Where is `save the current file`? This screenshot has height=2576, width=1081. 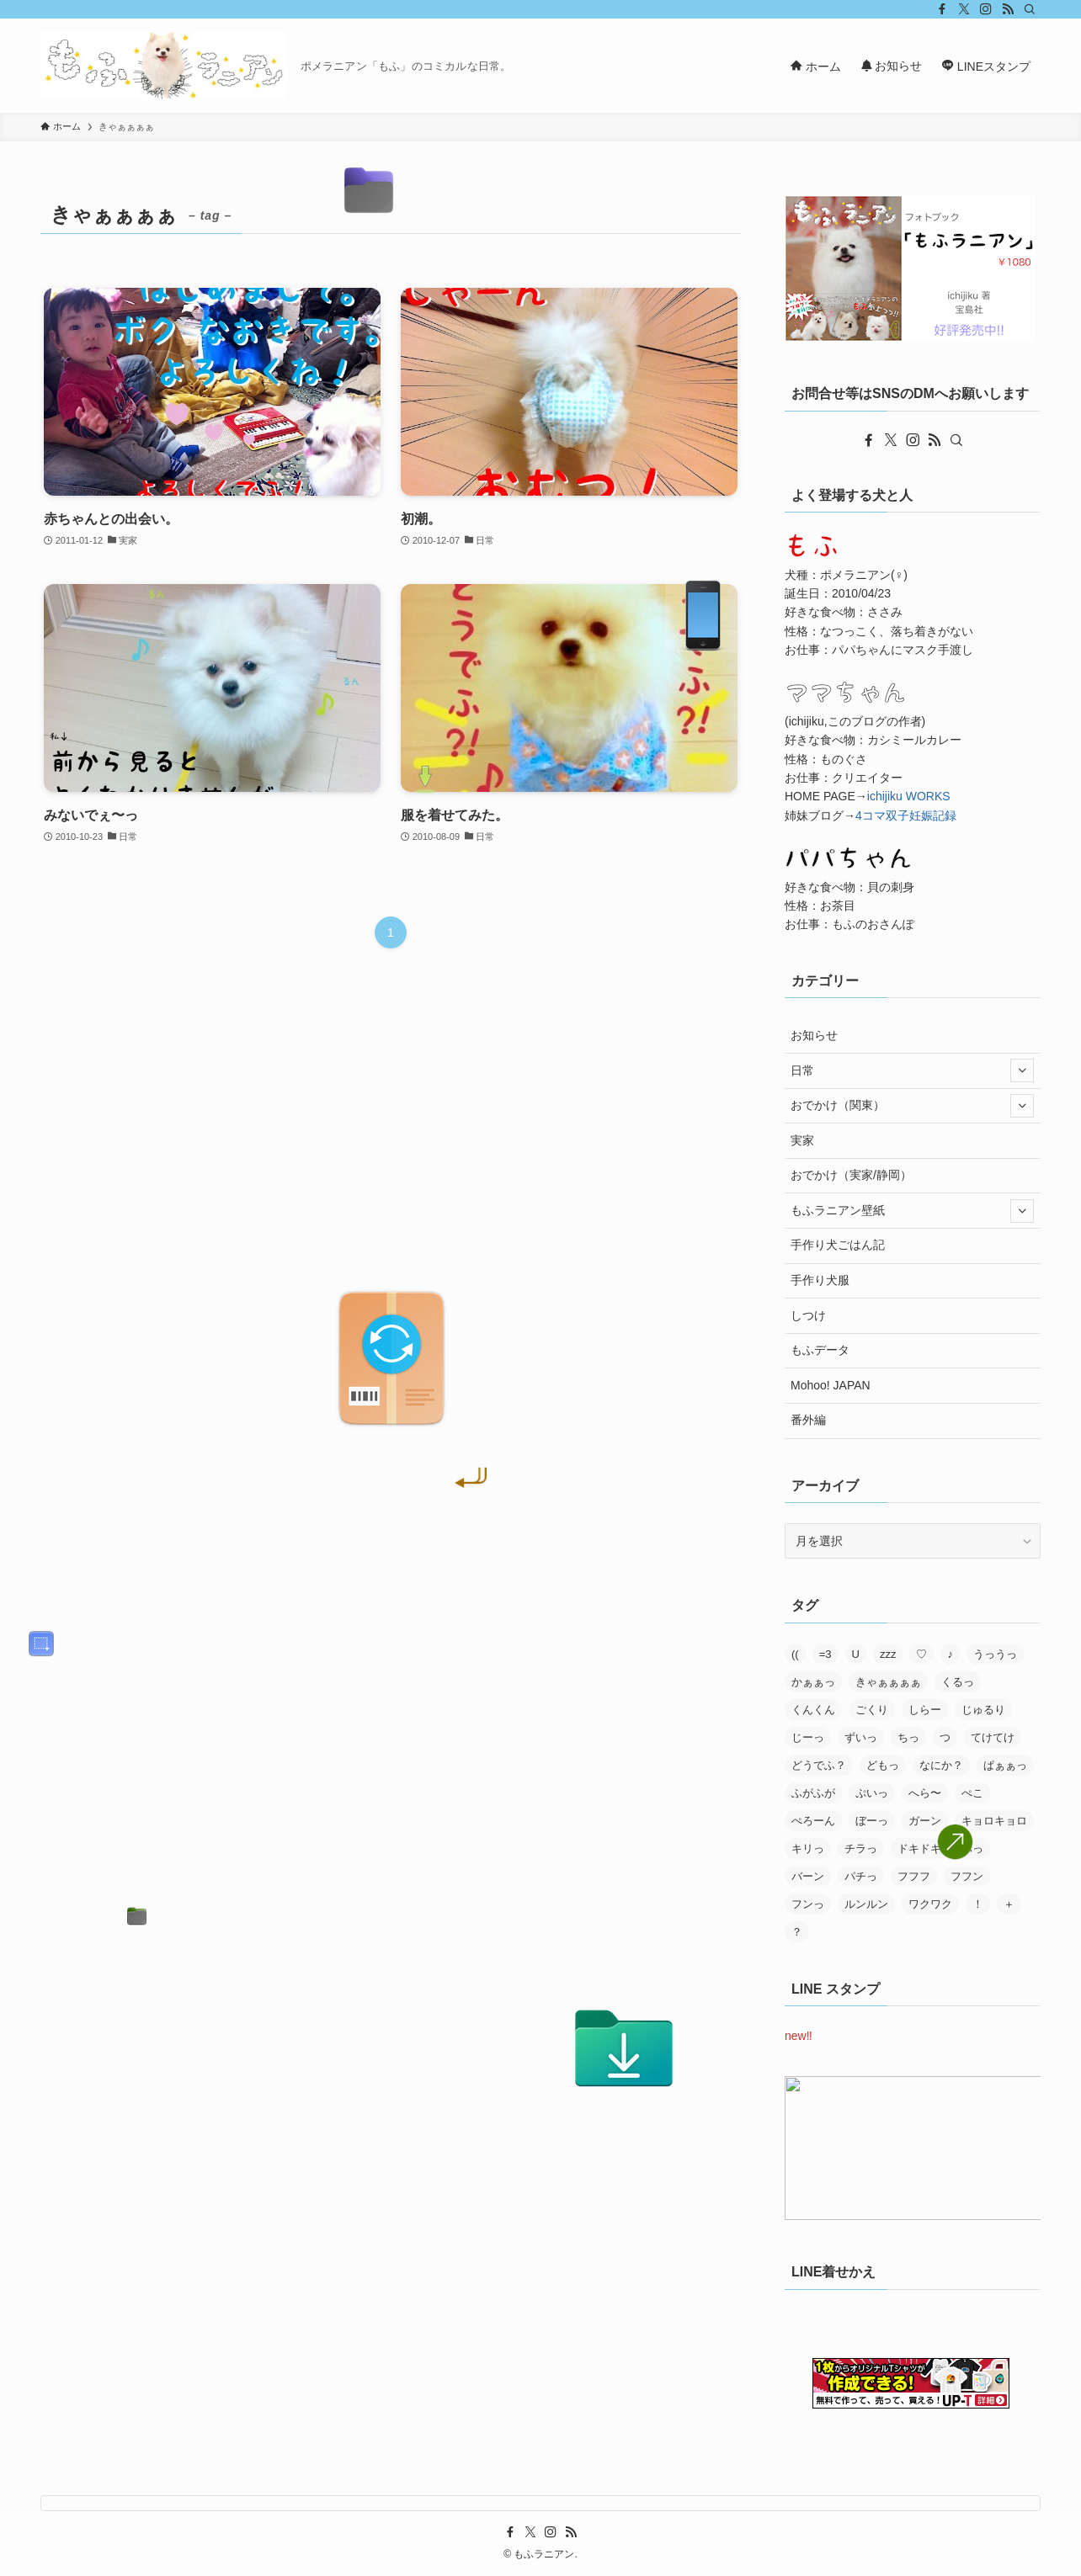 save the current file is located at coordinates (425, 777).